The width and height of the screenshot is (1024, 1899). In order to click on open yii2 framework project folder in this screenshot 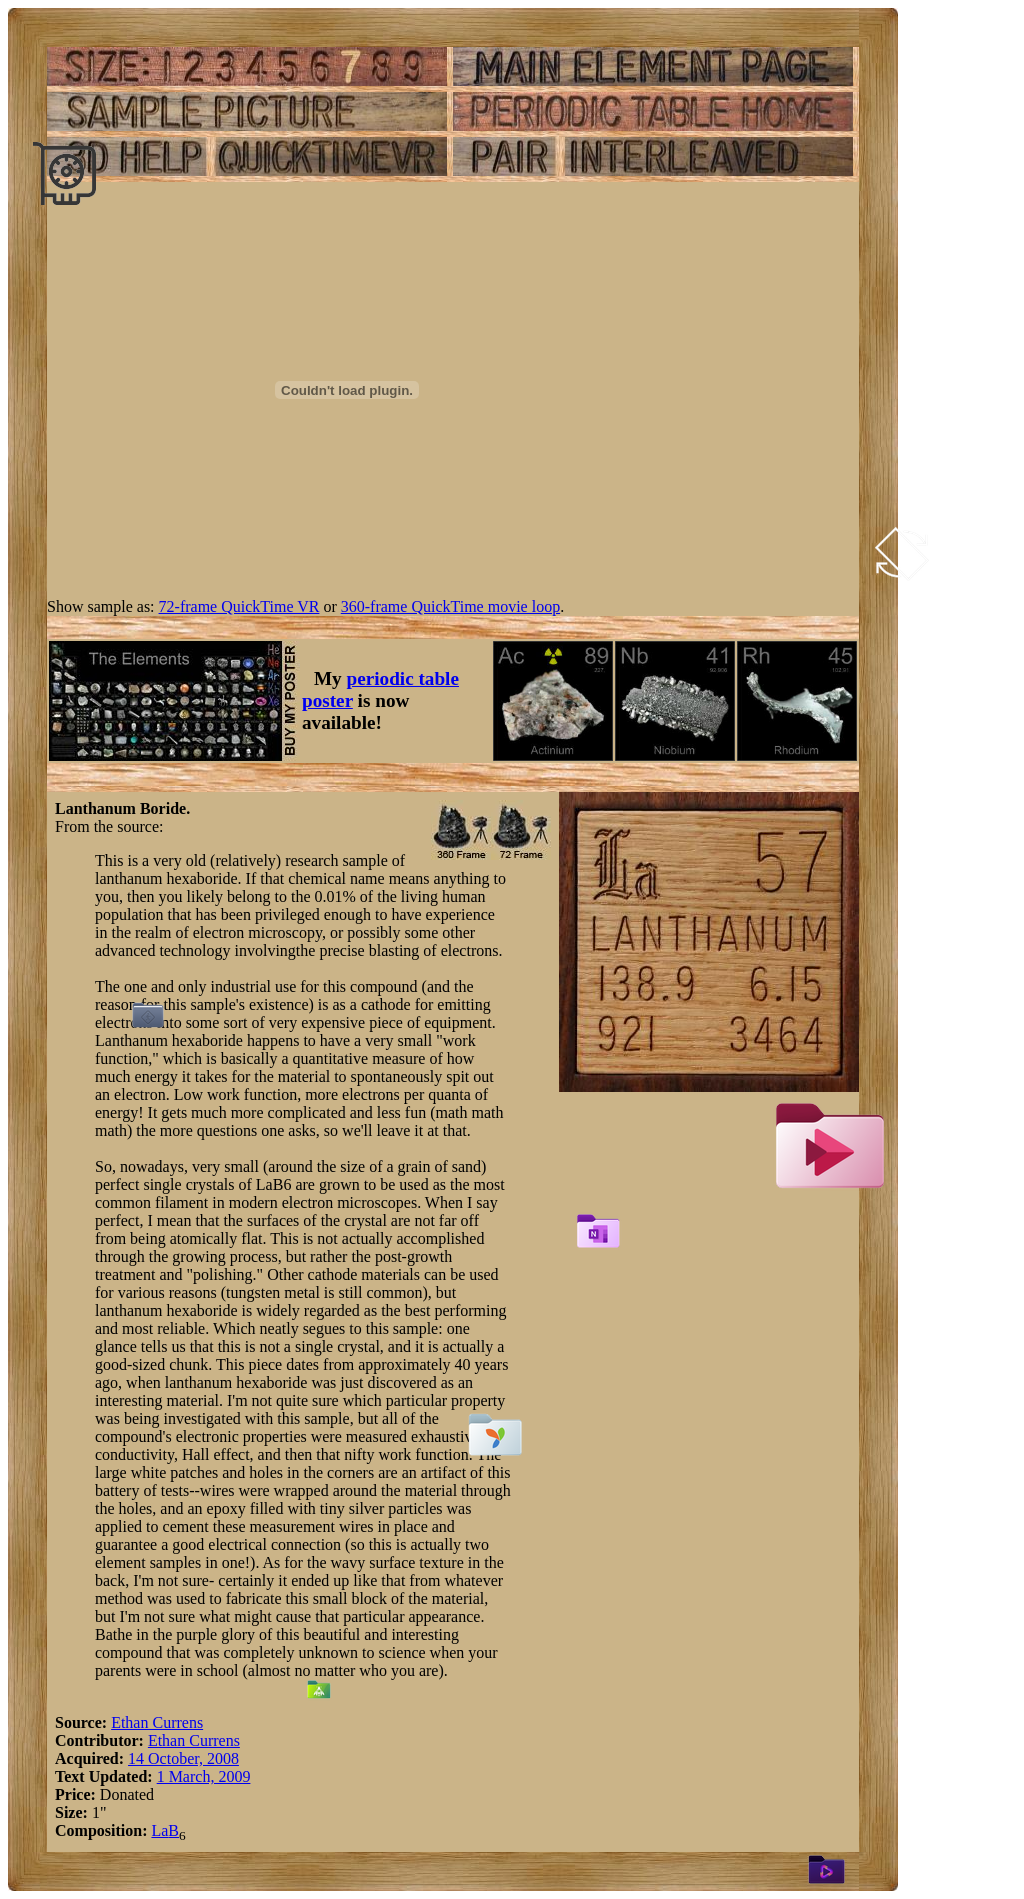, I will do `click(495, 1436)`.